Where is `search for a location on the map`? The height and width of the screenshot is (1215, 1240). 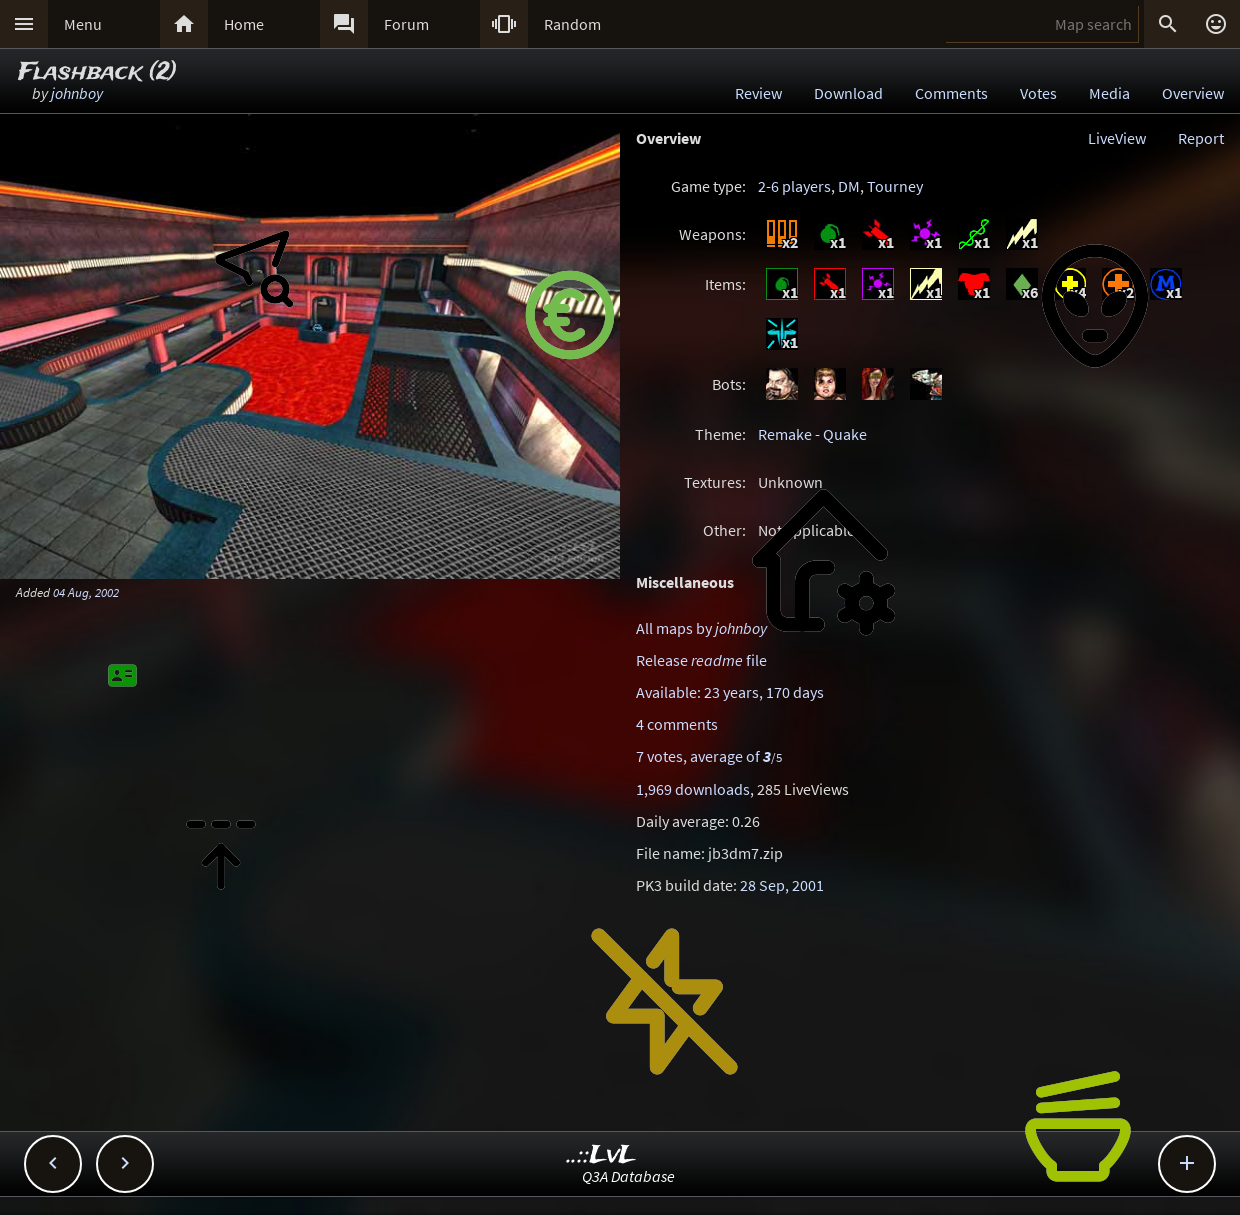
search for a location on the map is located at coordinates (253, 267).